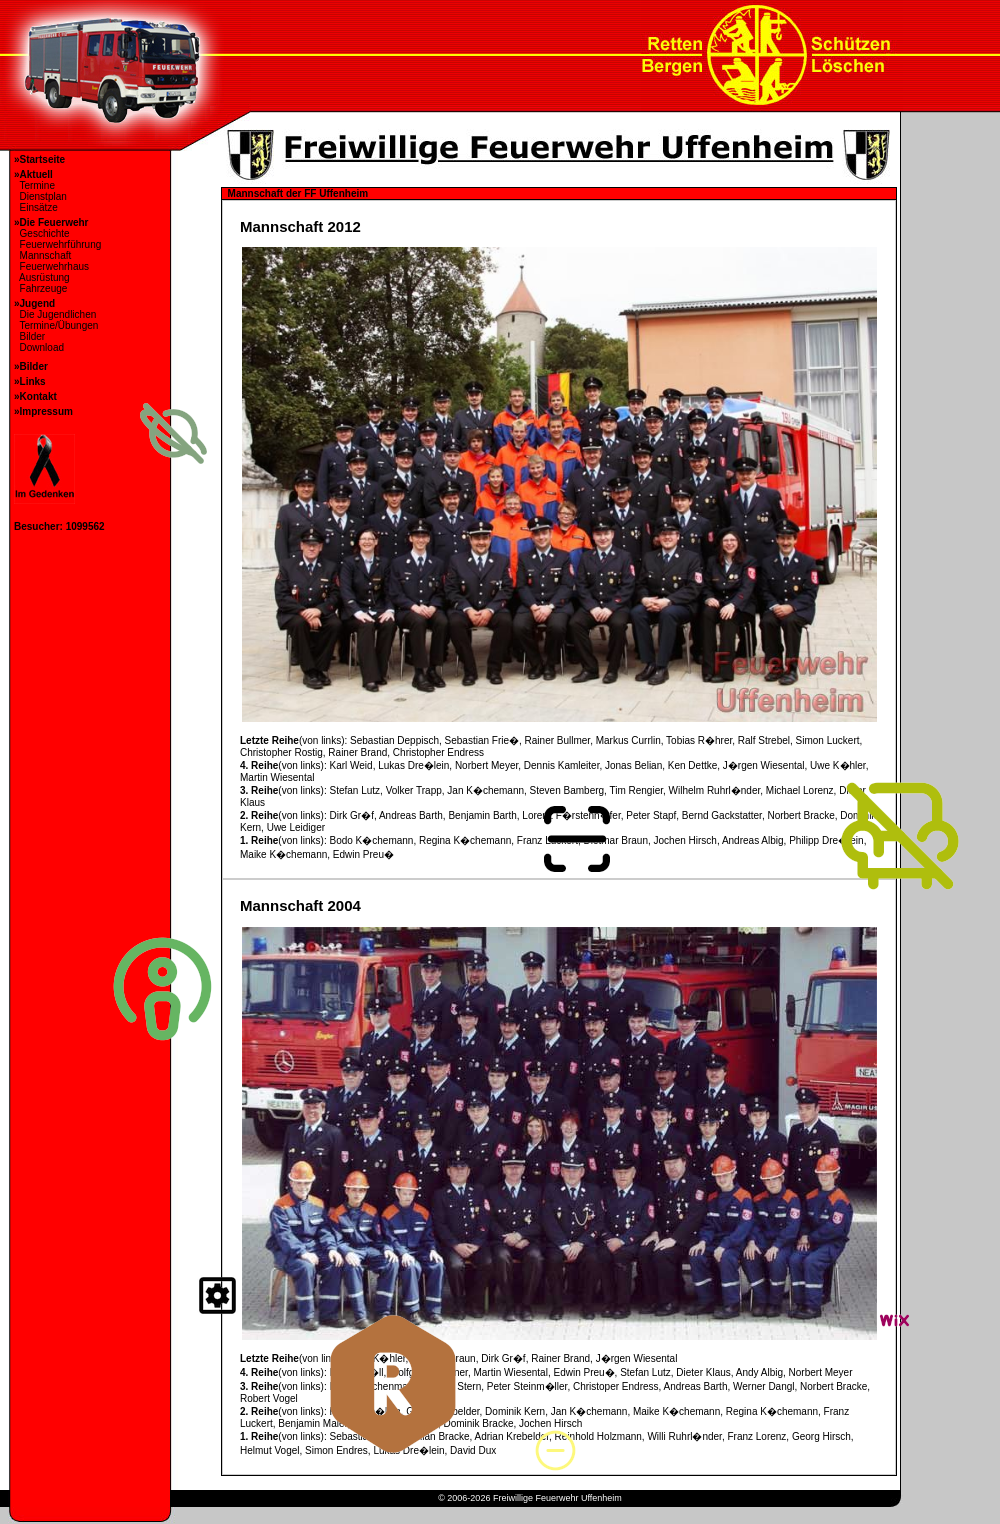 The width and height of the screenshot is (1000, 1524). Describe the element at coordinates (393, 1384) in the screenshot. I see `indicates a restricted or rated content category` at that location.